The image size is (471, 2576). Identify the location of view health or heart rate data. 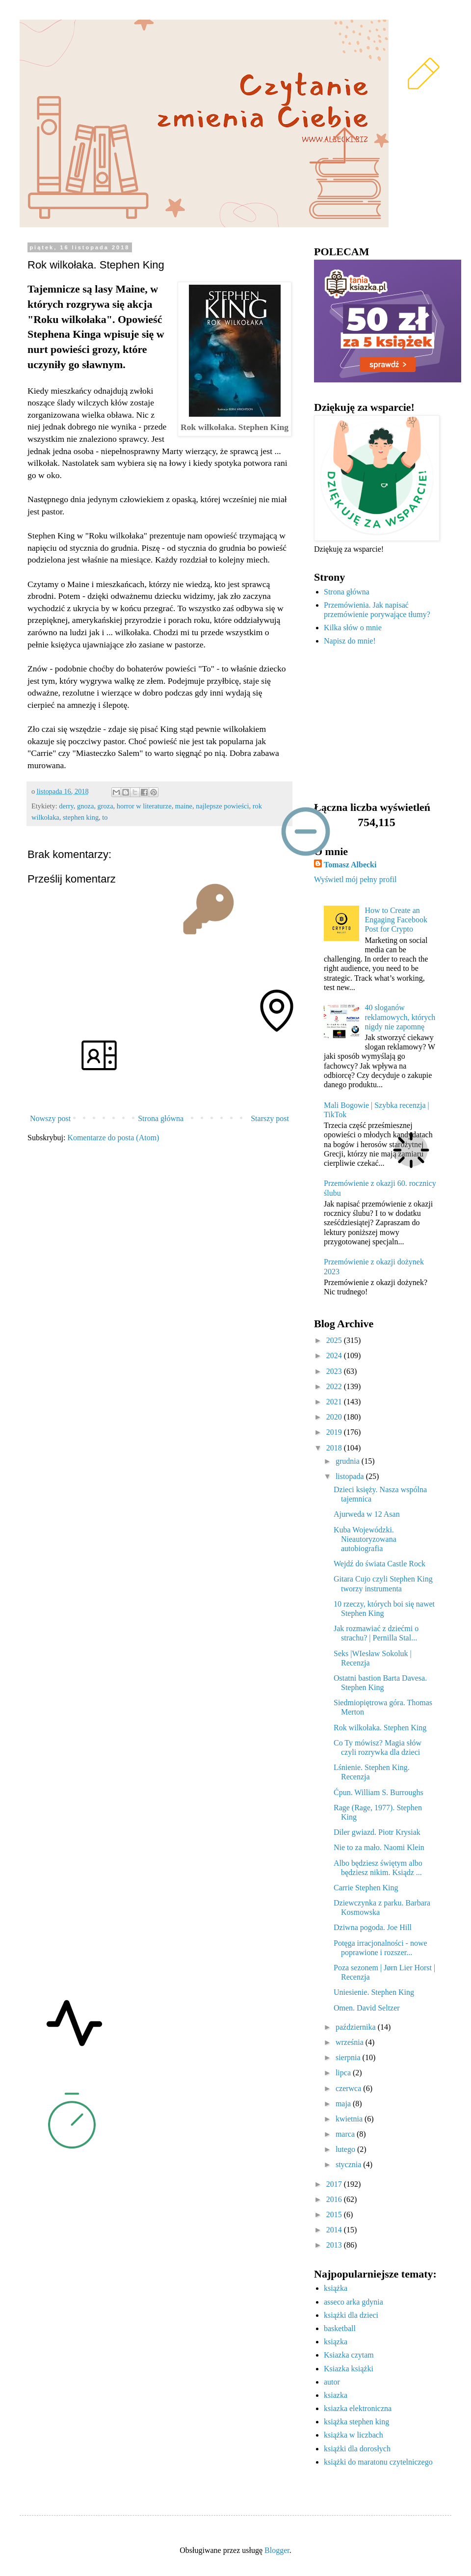
(74, 2024).